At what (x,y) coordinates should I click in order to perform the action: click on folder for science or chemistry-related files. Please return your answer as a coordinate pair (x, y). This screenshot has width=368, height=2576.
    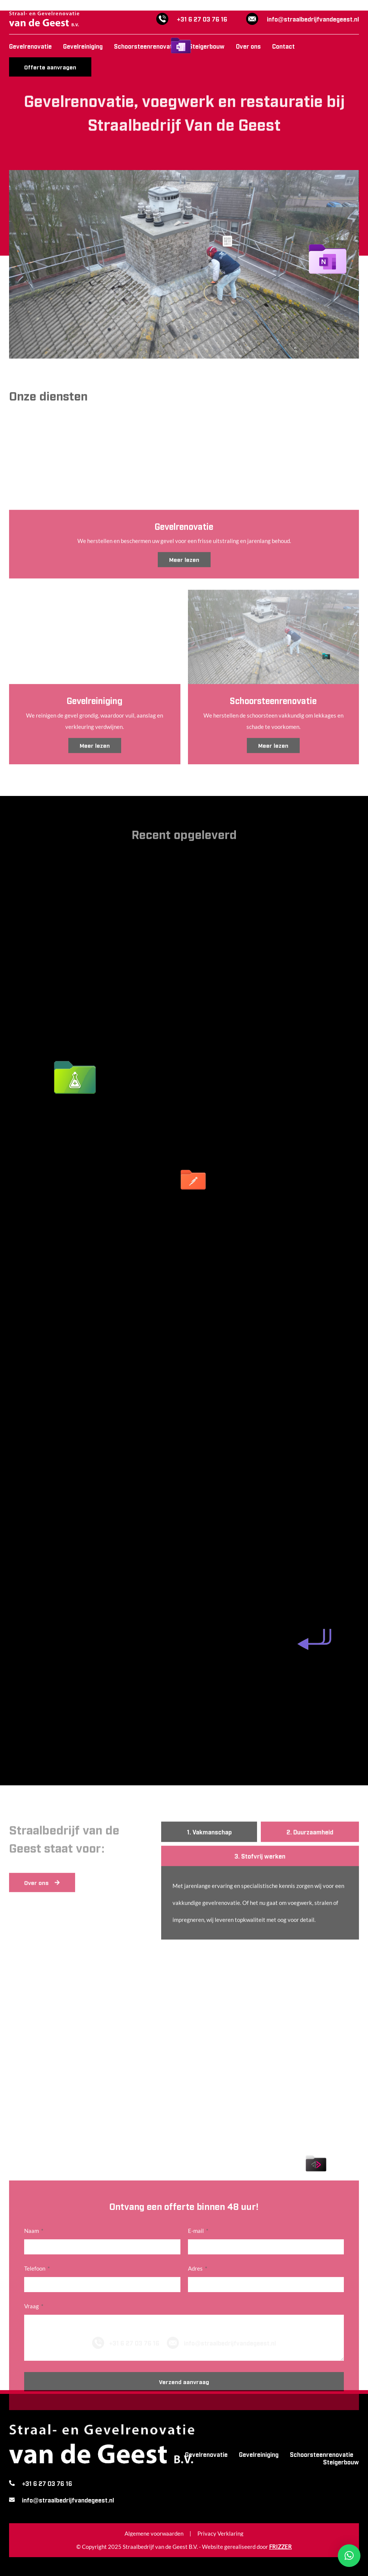
    Looking at the image, I should click on (75, 1078).